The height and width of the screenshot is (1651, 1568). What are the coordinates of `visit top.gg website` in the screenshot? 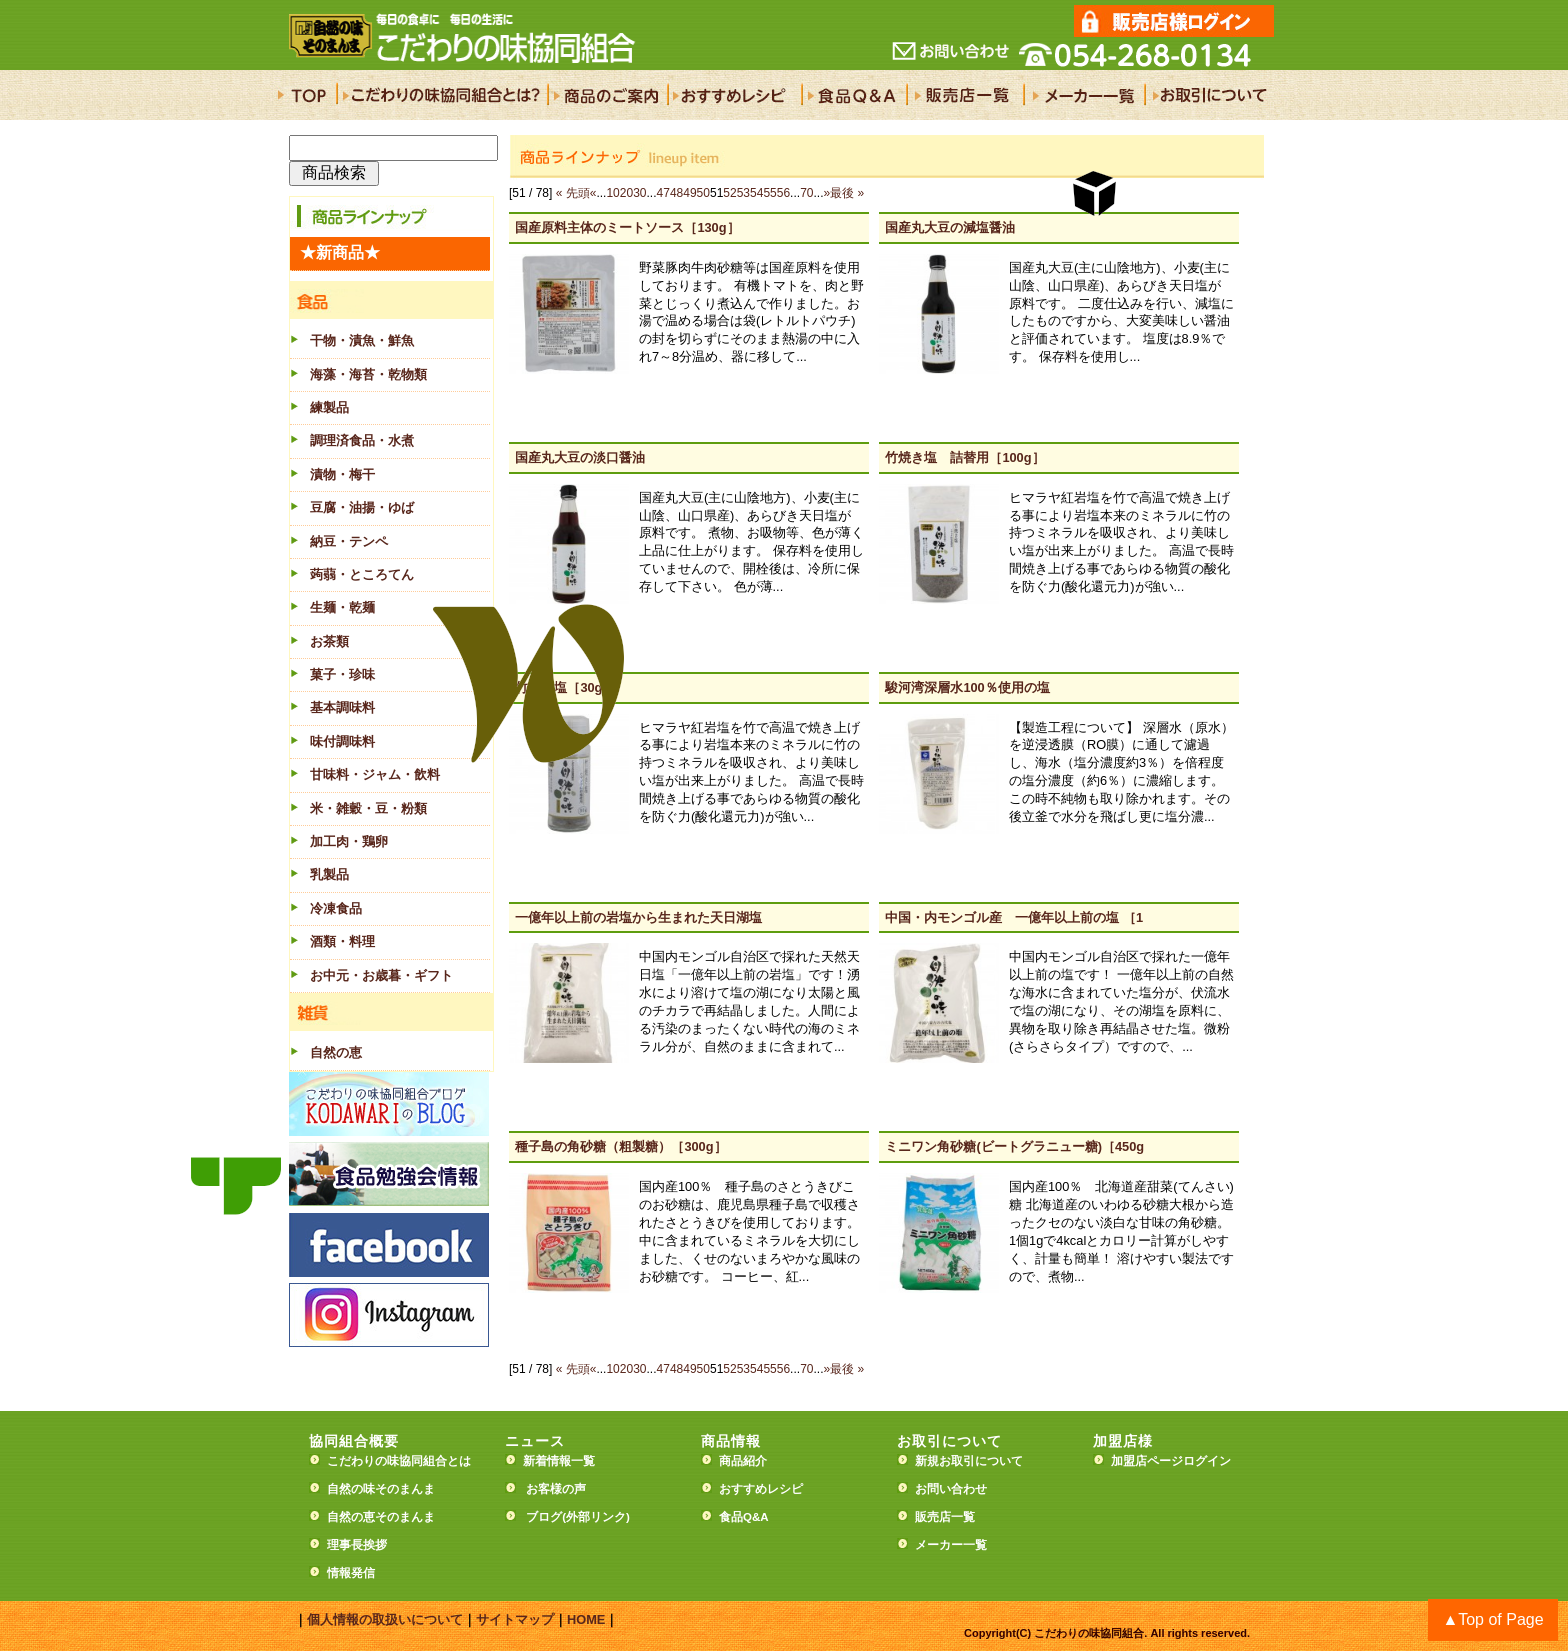 It's located at (236, 1186).